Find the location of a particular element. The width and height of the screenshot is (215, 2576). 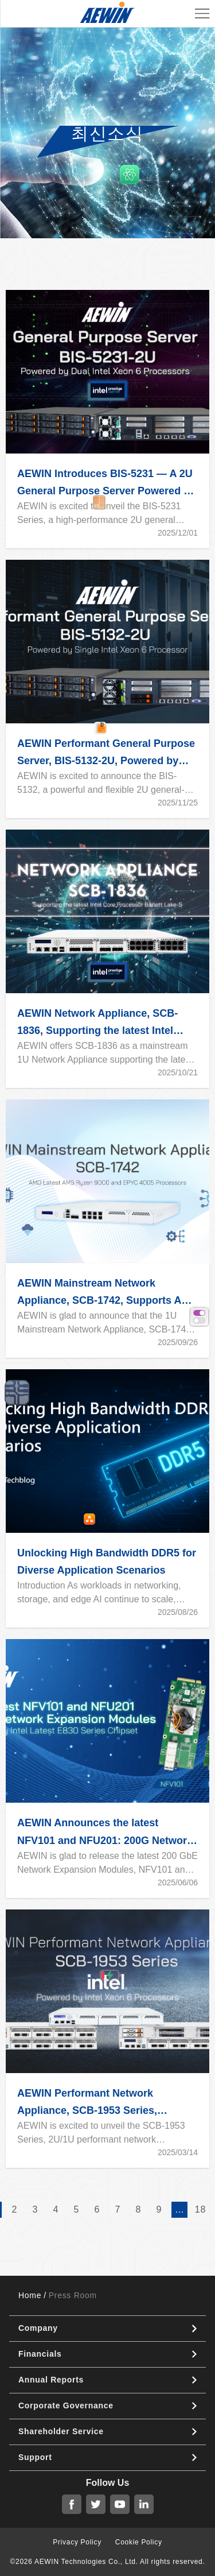

open gerbview nightly app for viewing gerber PCB files is located at coordinates (17, 1392).